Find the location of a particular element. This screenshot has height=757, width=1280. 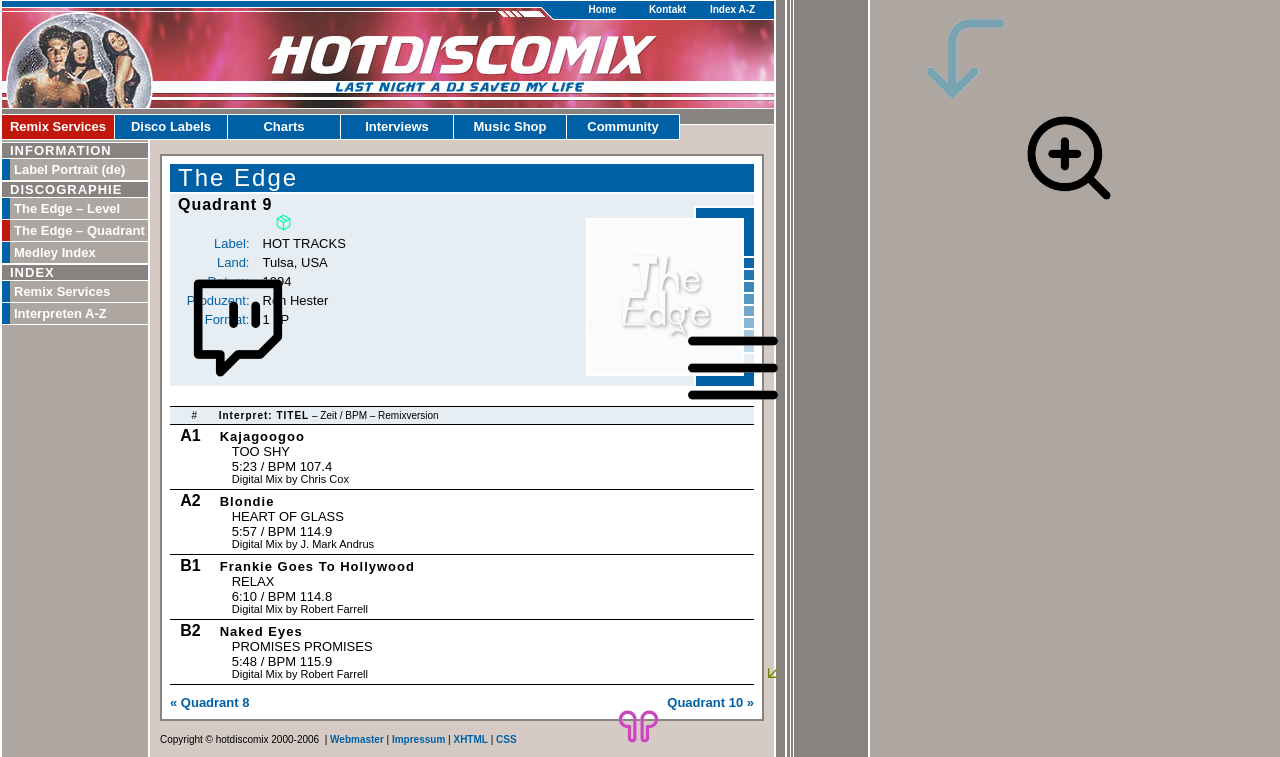

open navigation menu is located at coordinates (733, 368).